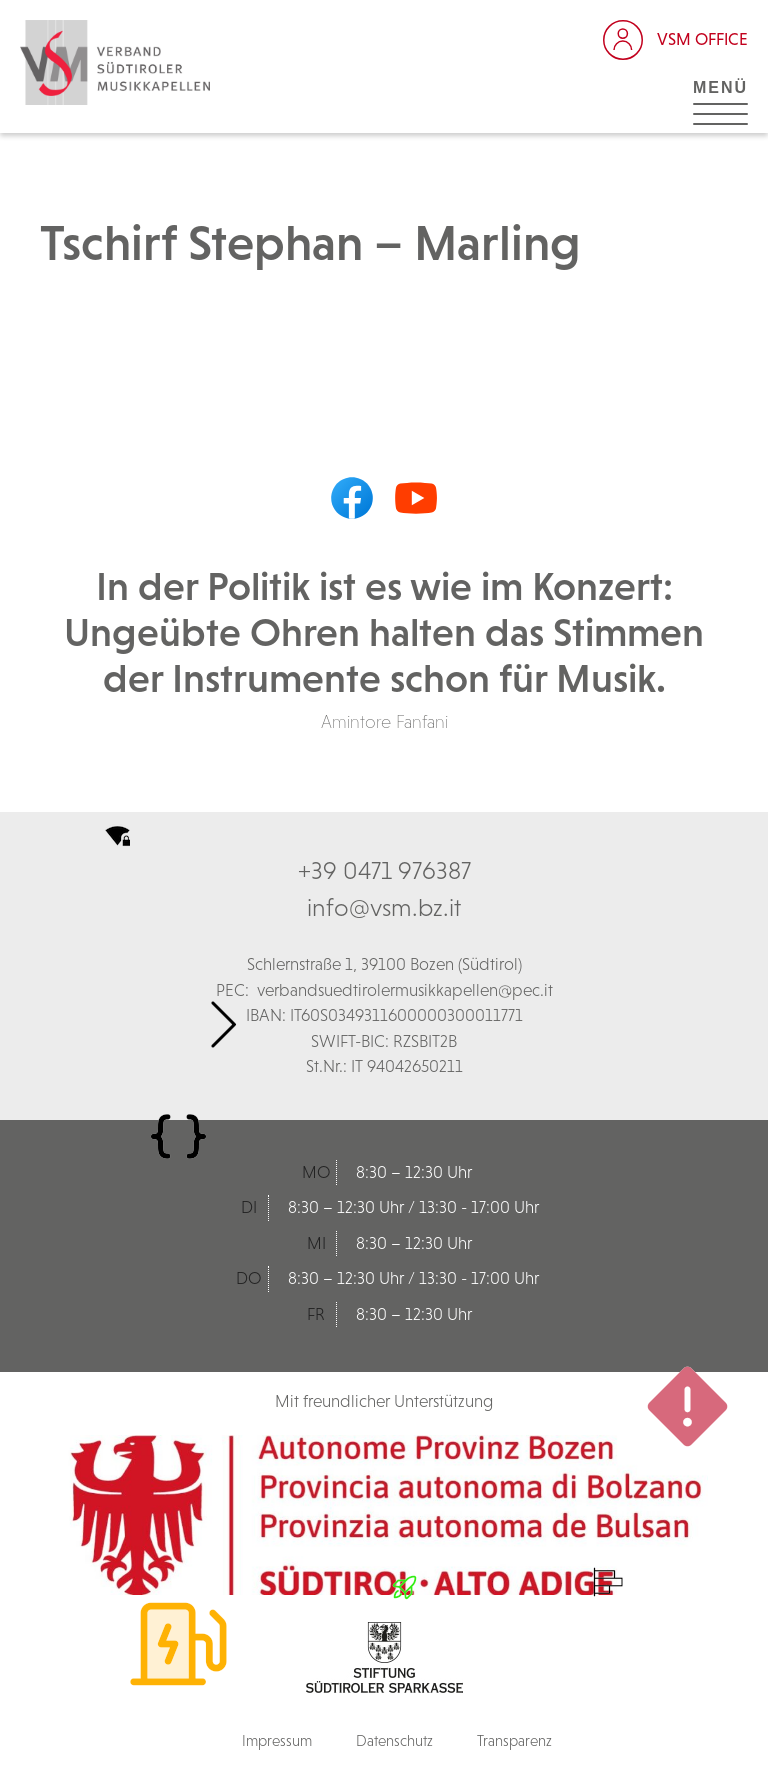 The height and width of the screenshot is (1770, 768). What do you see at coordinates (405, 1587) in the screenshot?
I see `launch or deploy a project` at bounding box center [405, 1587].